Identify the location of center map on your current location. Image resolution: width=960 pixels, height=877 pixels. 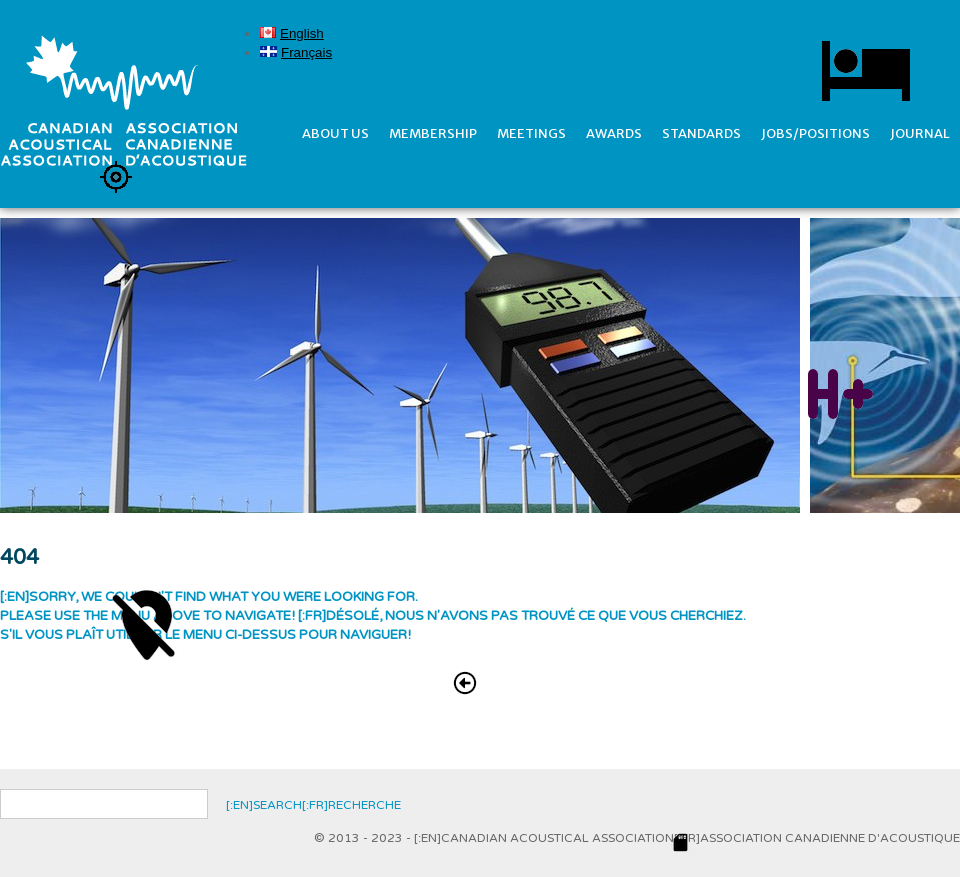
(116, 177).